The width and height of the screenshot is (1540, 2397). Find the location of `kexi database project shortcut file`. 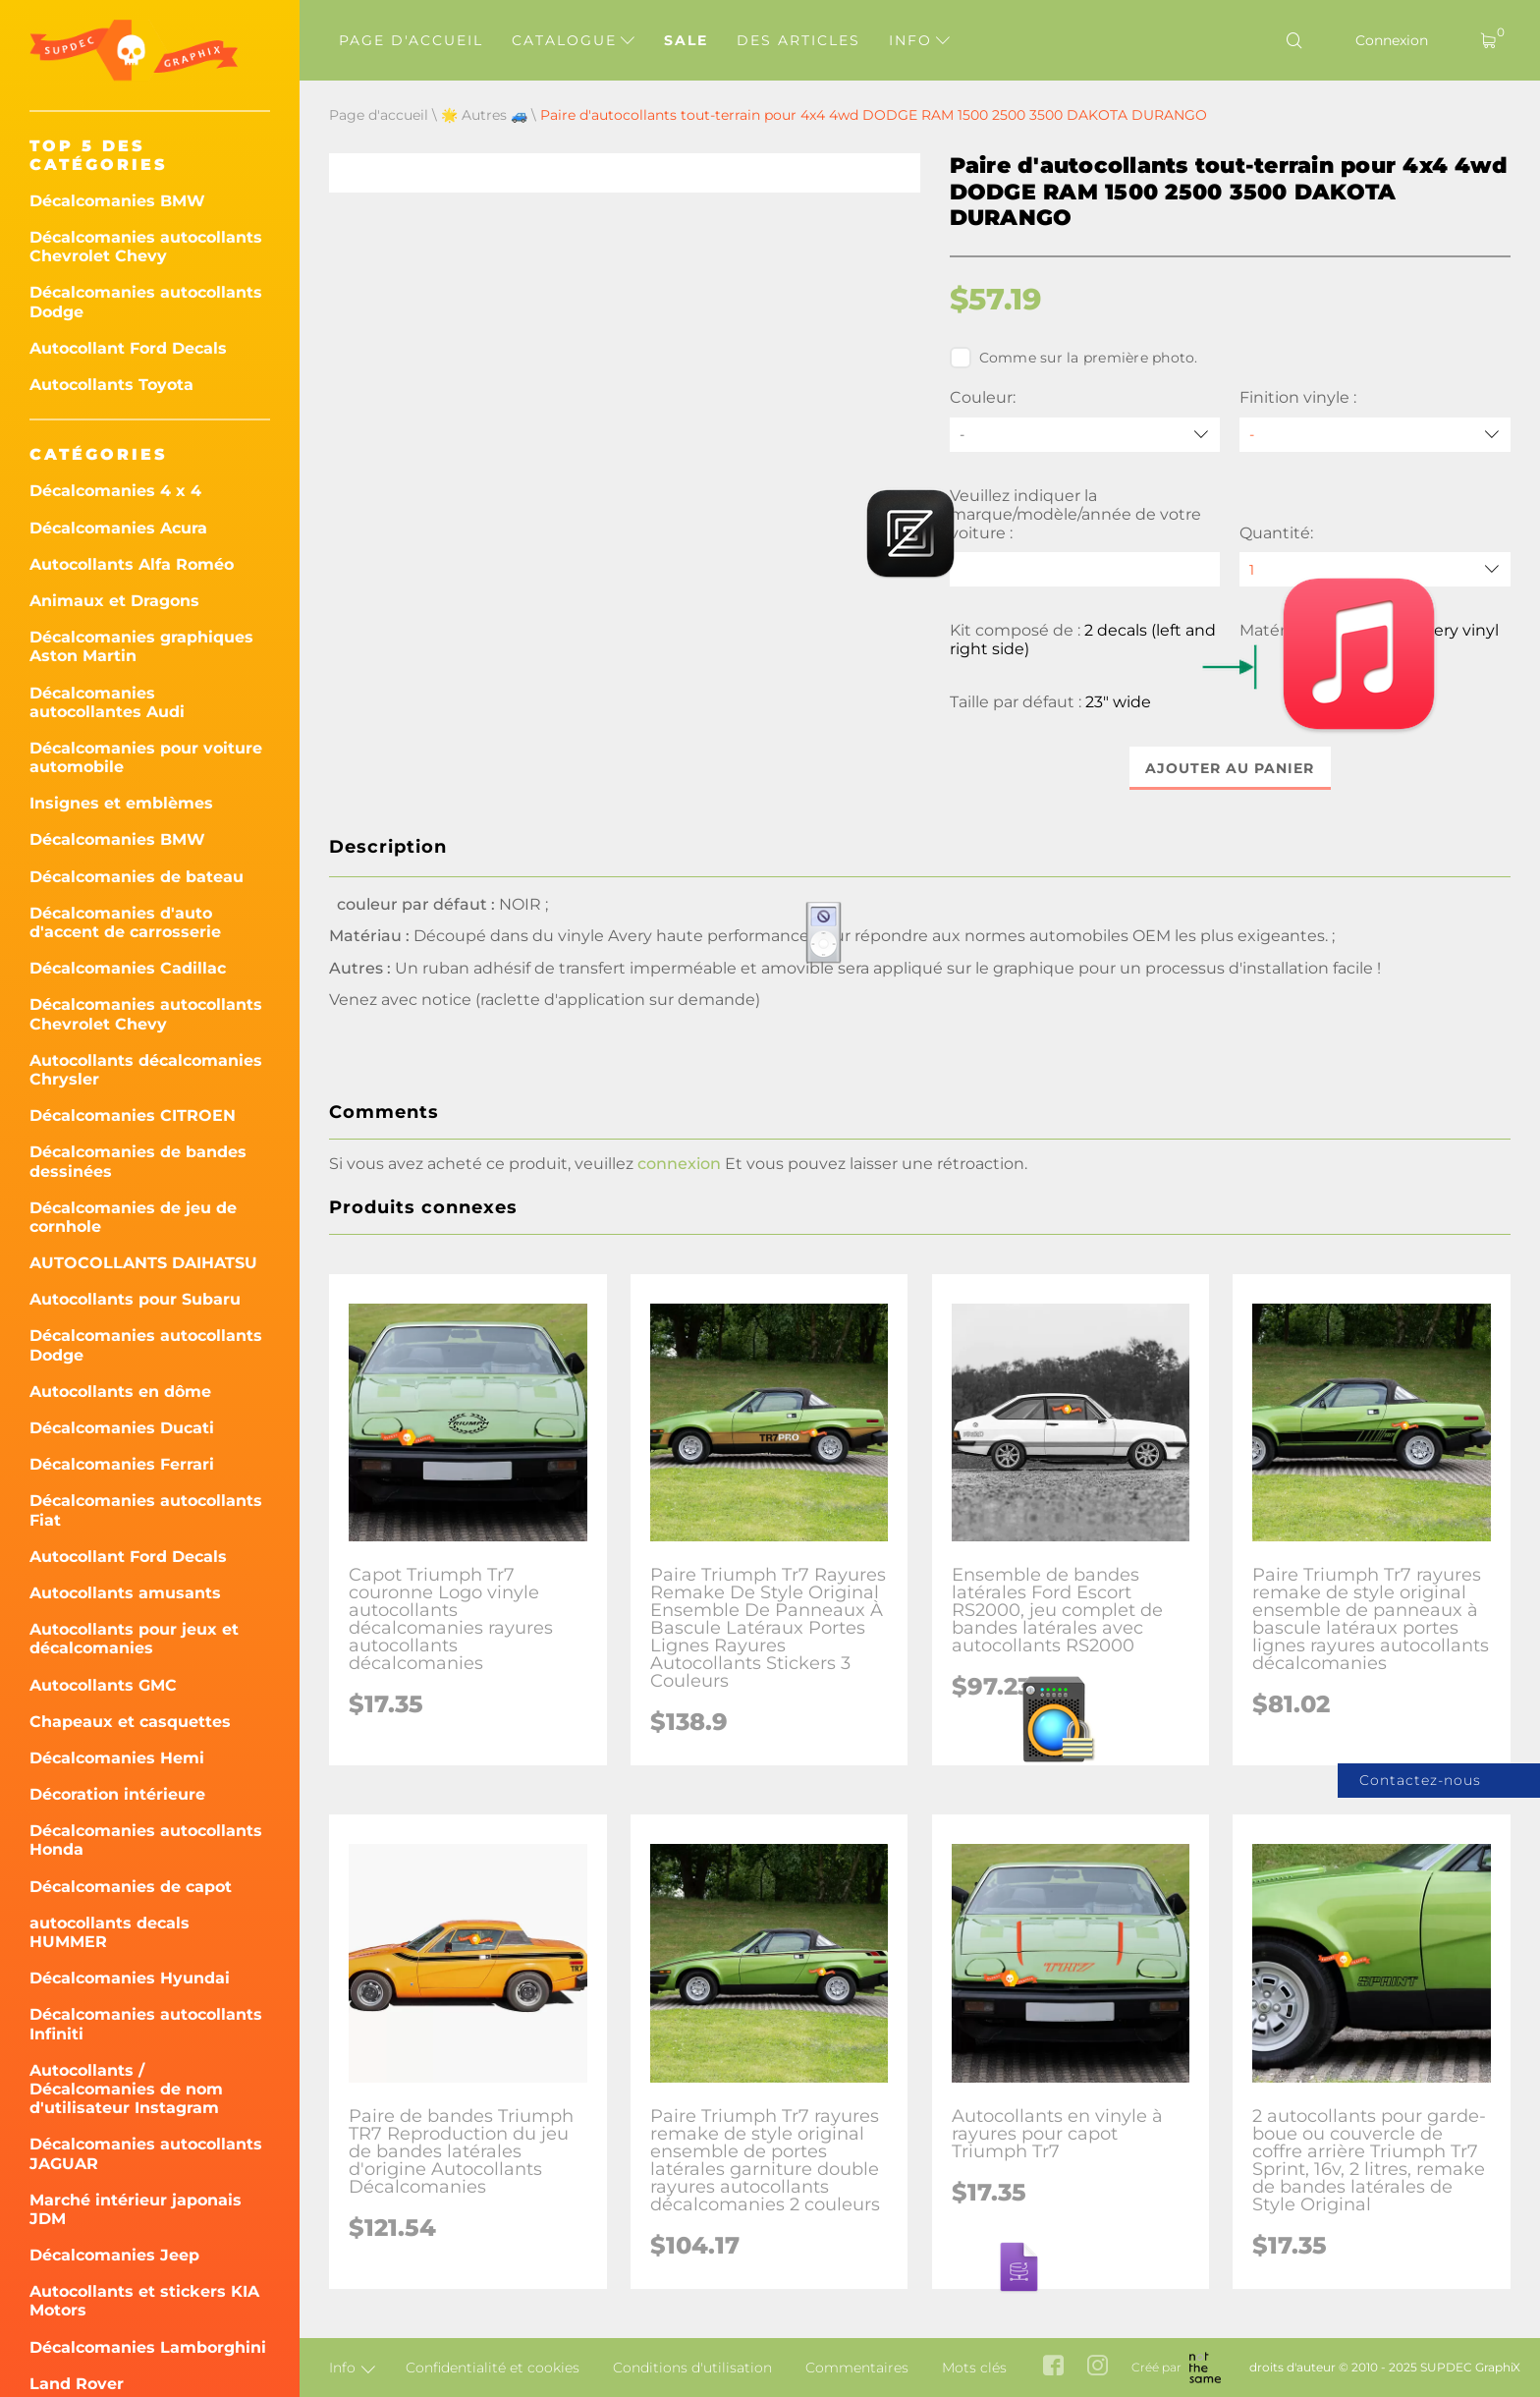

kexi database project shortcut file is located at coordinates (1018, 2267).